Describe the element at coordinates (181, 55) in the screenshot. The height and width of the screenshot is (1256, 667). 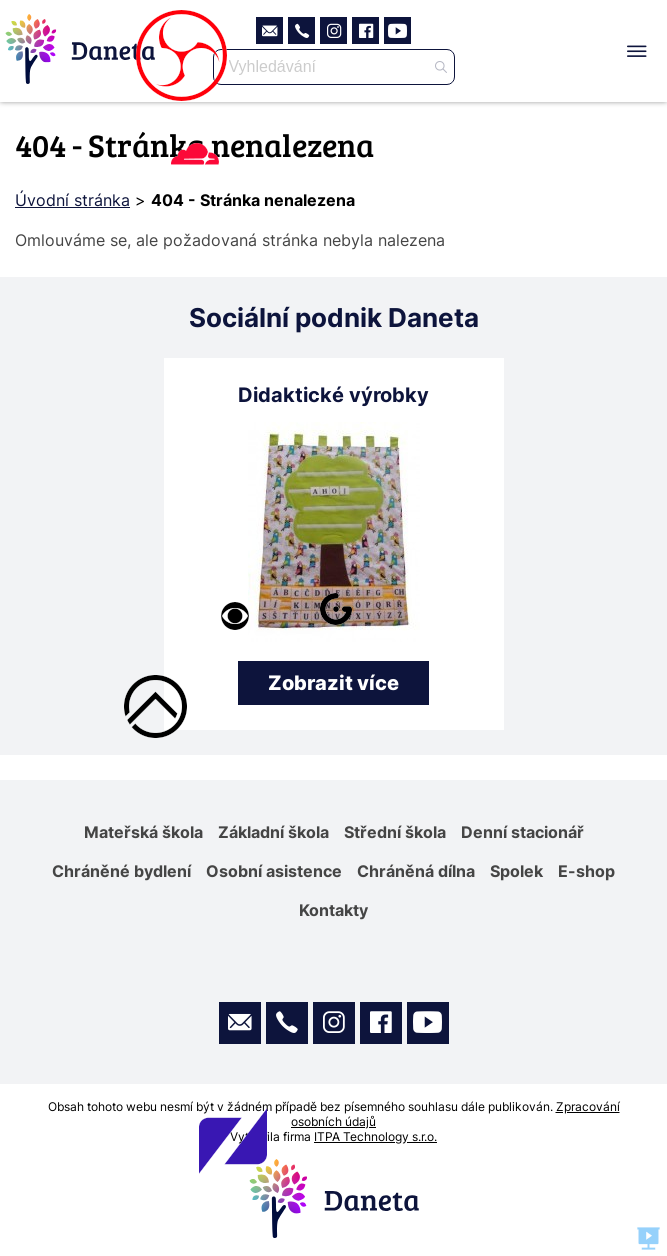
I see `open OBS Studio for streaming or recording` at that location.